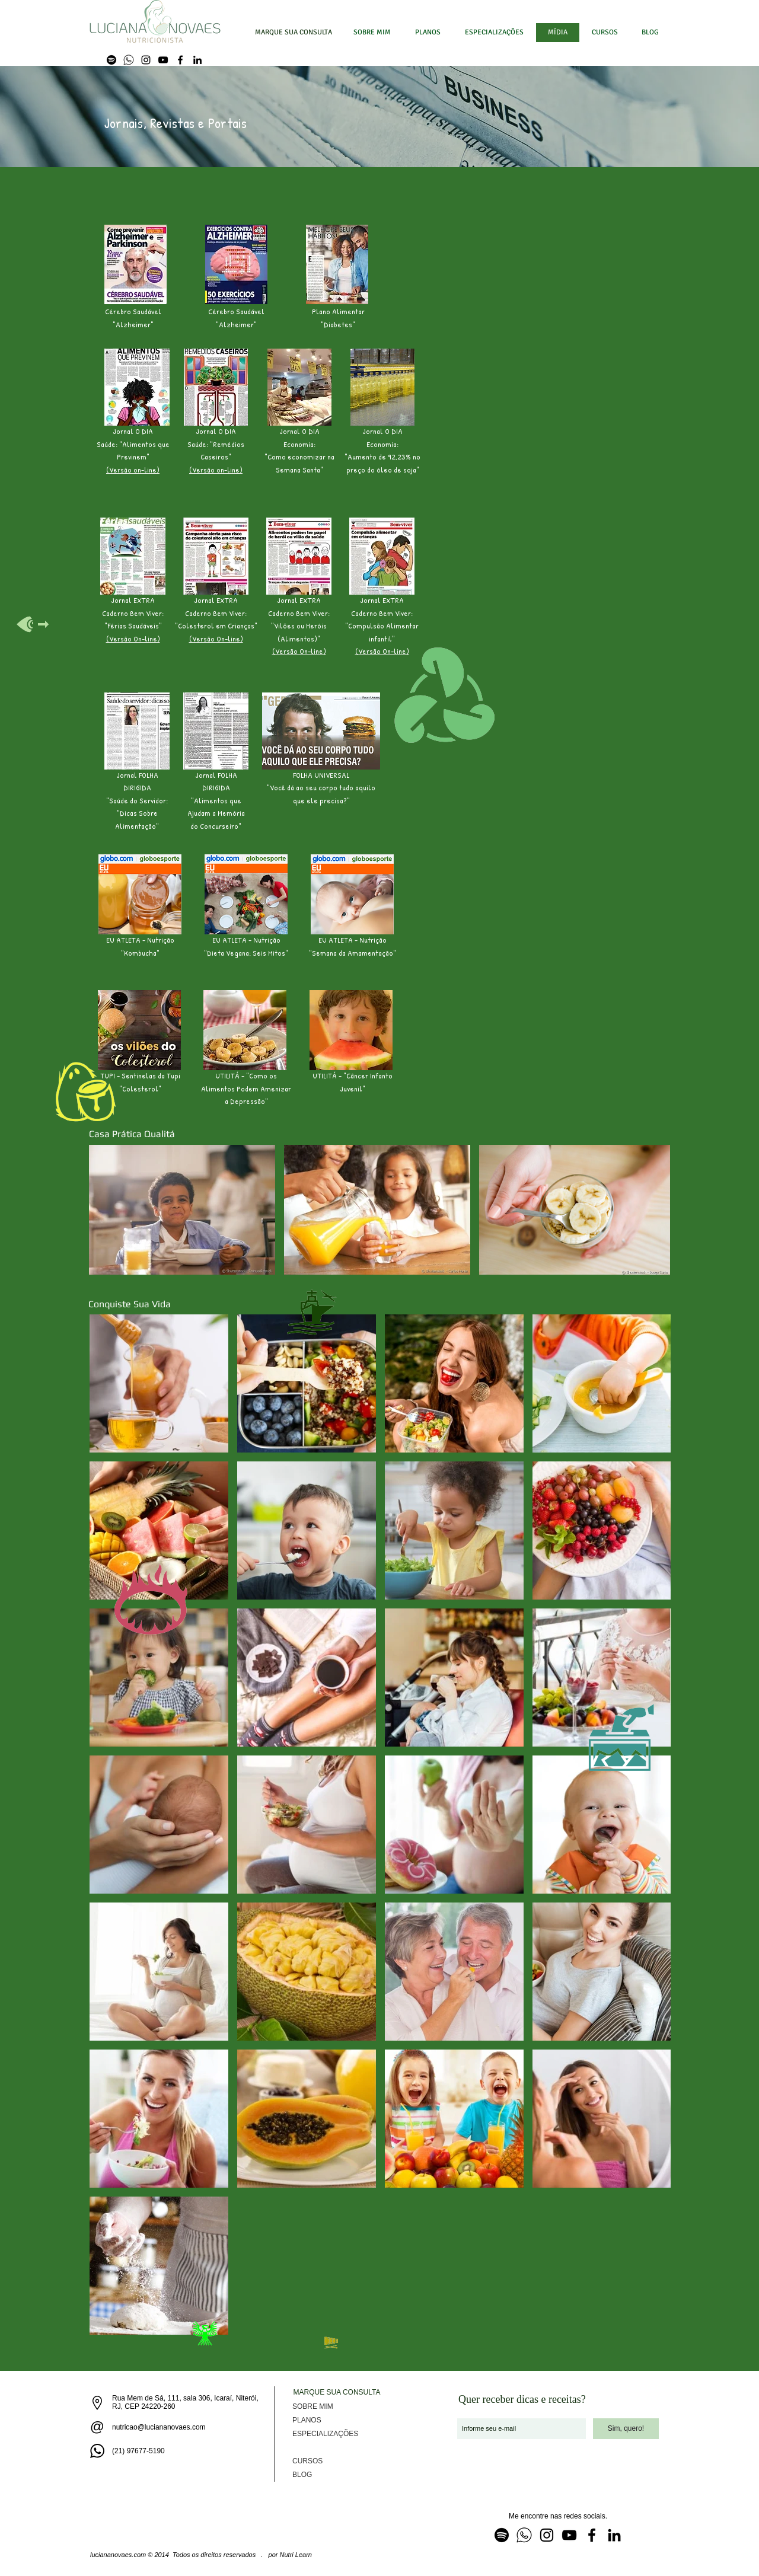 The width and height of the screenshot is (759, 2576). Describe the element at coordinates (312, 1314) in the screenshot. I see `aircraft carrier unit in a strategy game` at that location.